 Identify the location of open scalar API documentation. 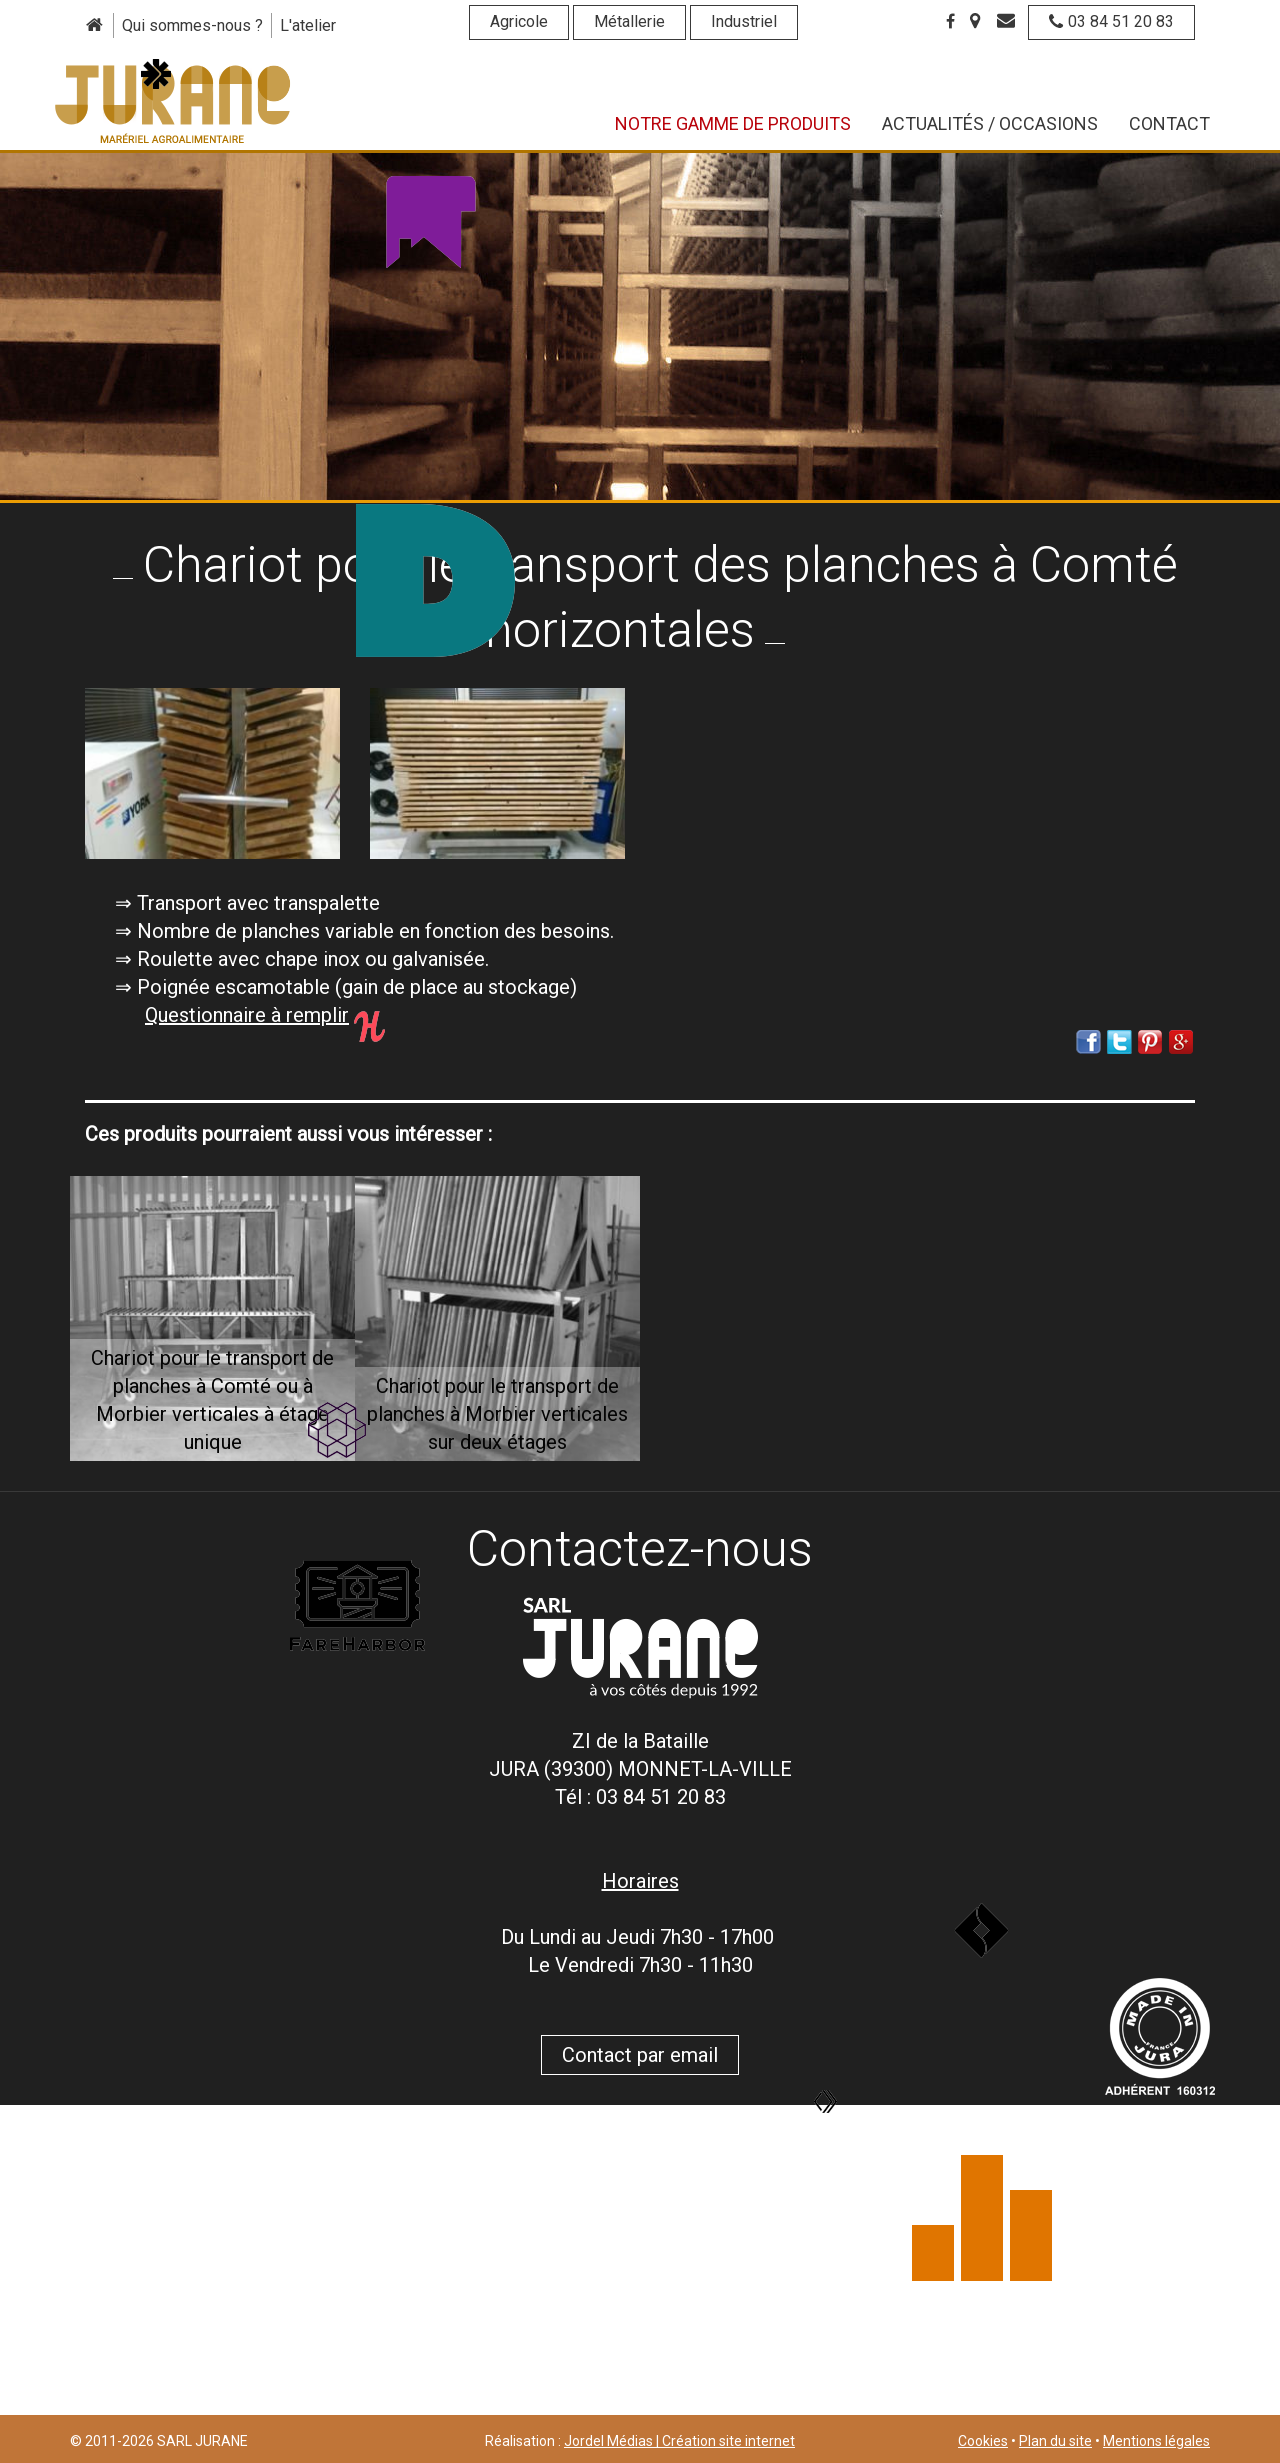
(156, 74).